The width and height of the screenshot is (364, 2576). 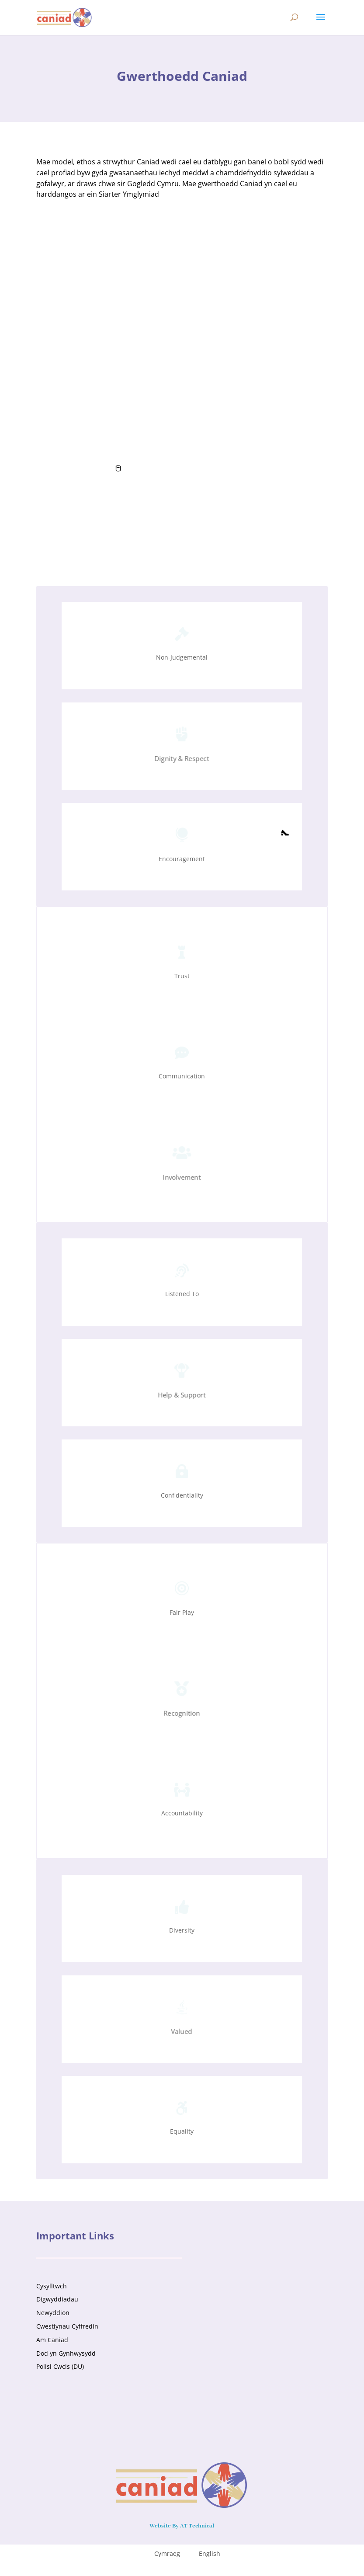 I want to click on access database or storage, so click(x=118, y=468).